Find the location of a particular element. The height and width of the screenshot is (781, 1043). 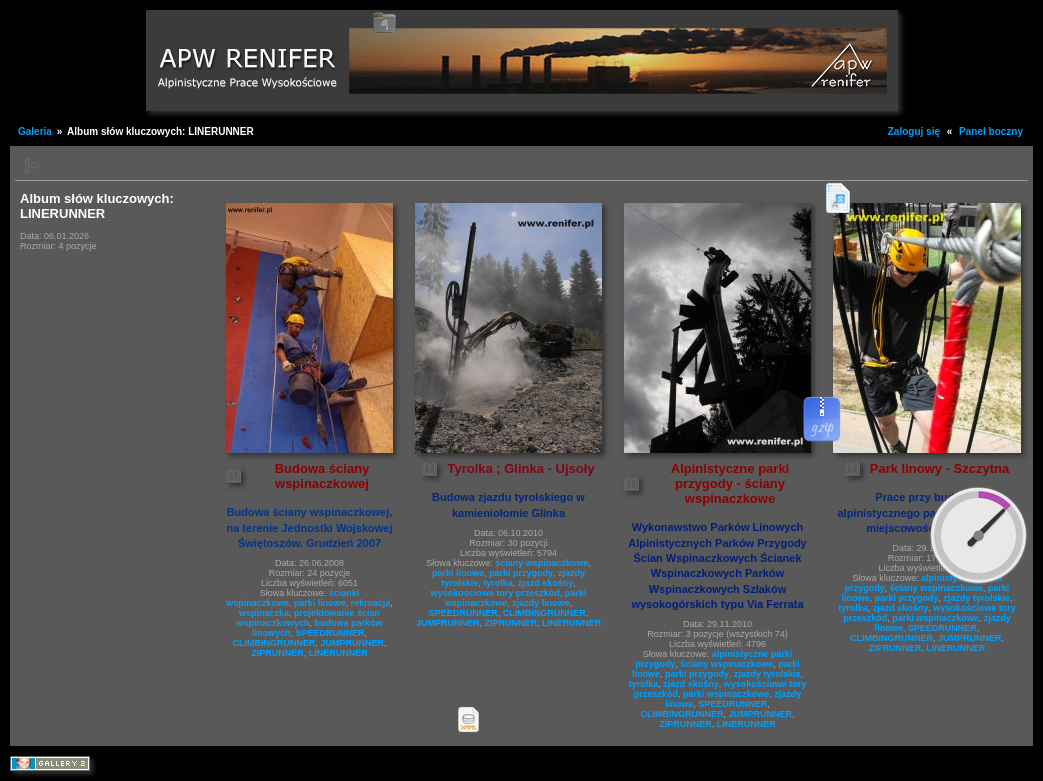

folder synced with insync cloud service is located at coordinates (384, 22).